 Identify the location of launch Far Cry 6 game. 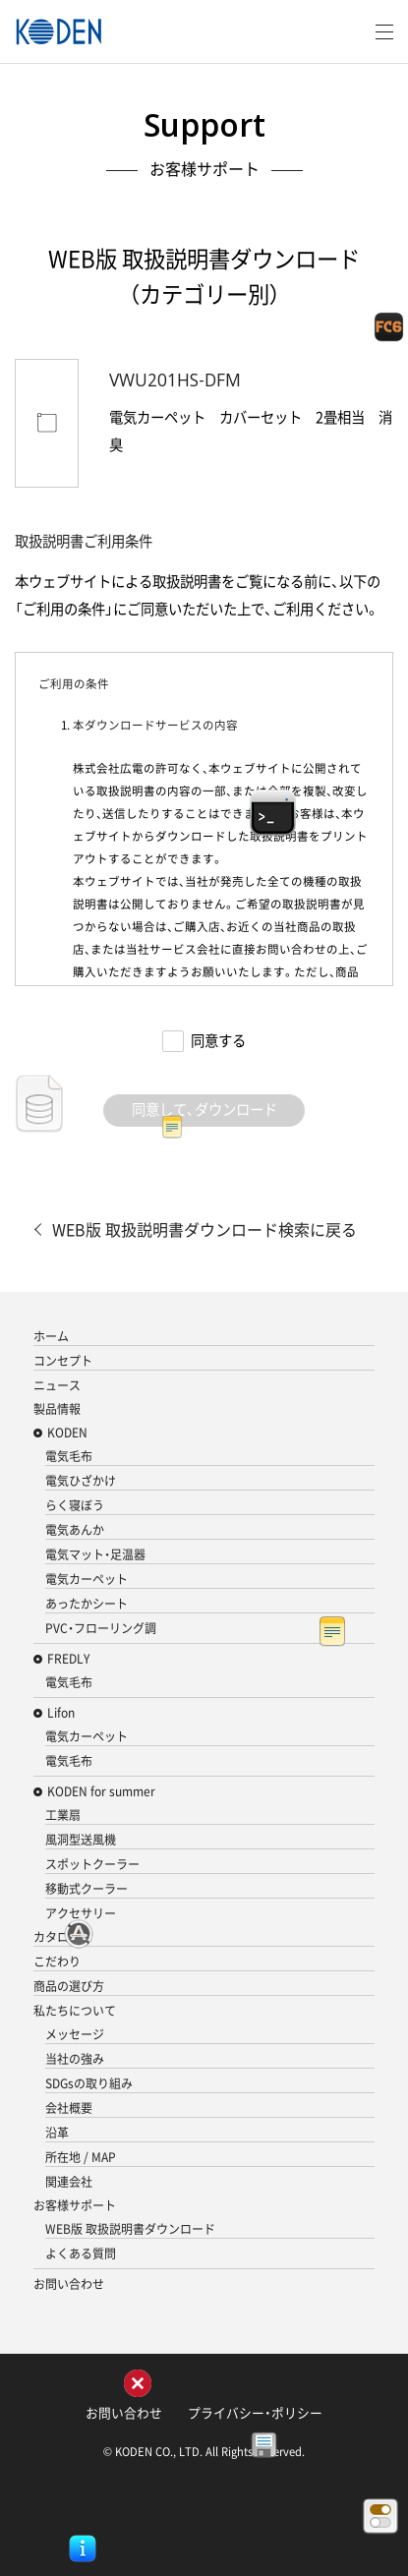
(388, 326).